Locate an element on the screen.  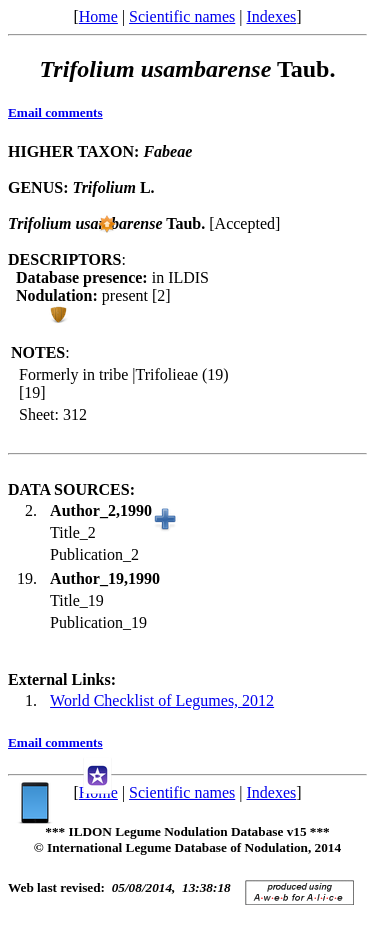
add a new item to a list is located at coordinates (164, 519).